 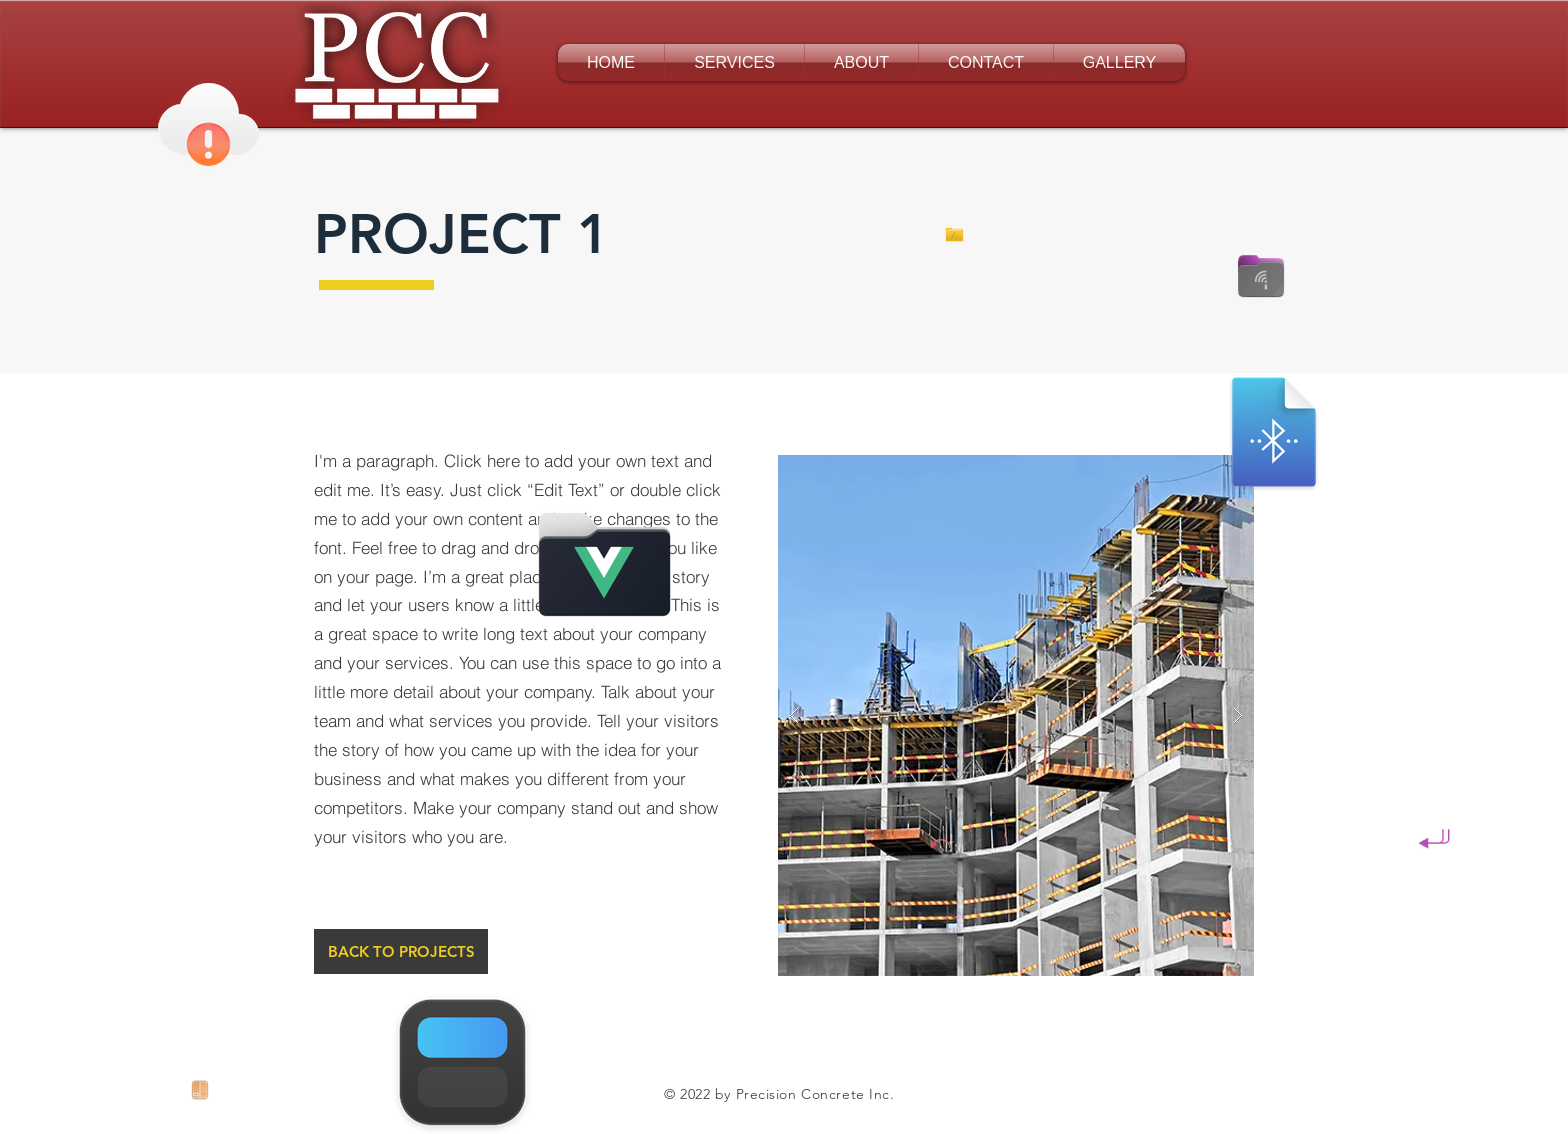 What do you see at coordinates (208, 124) in the screenshot?
I see `severe weather alert notification` at bounding box center [208, 124].